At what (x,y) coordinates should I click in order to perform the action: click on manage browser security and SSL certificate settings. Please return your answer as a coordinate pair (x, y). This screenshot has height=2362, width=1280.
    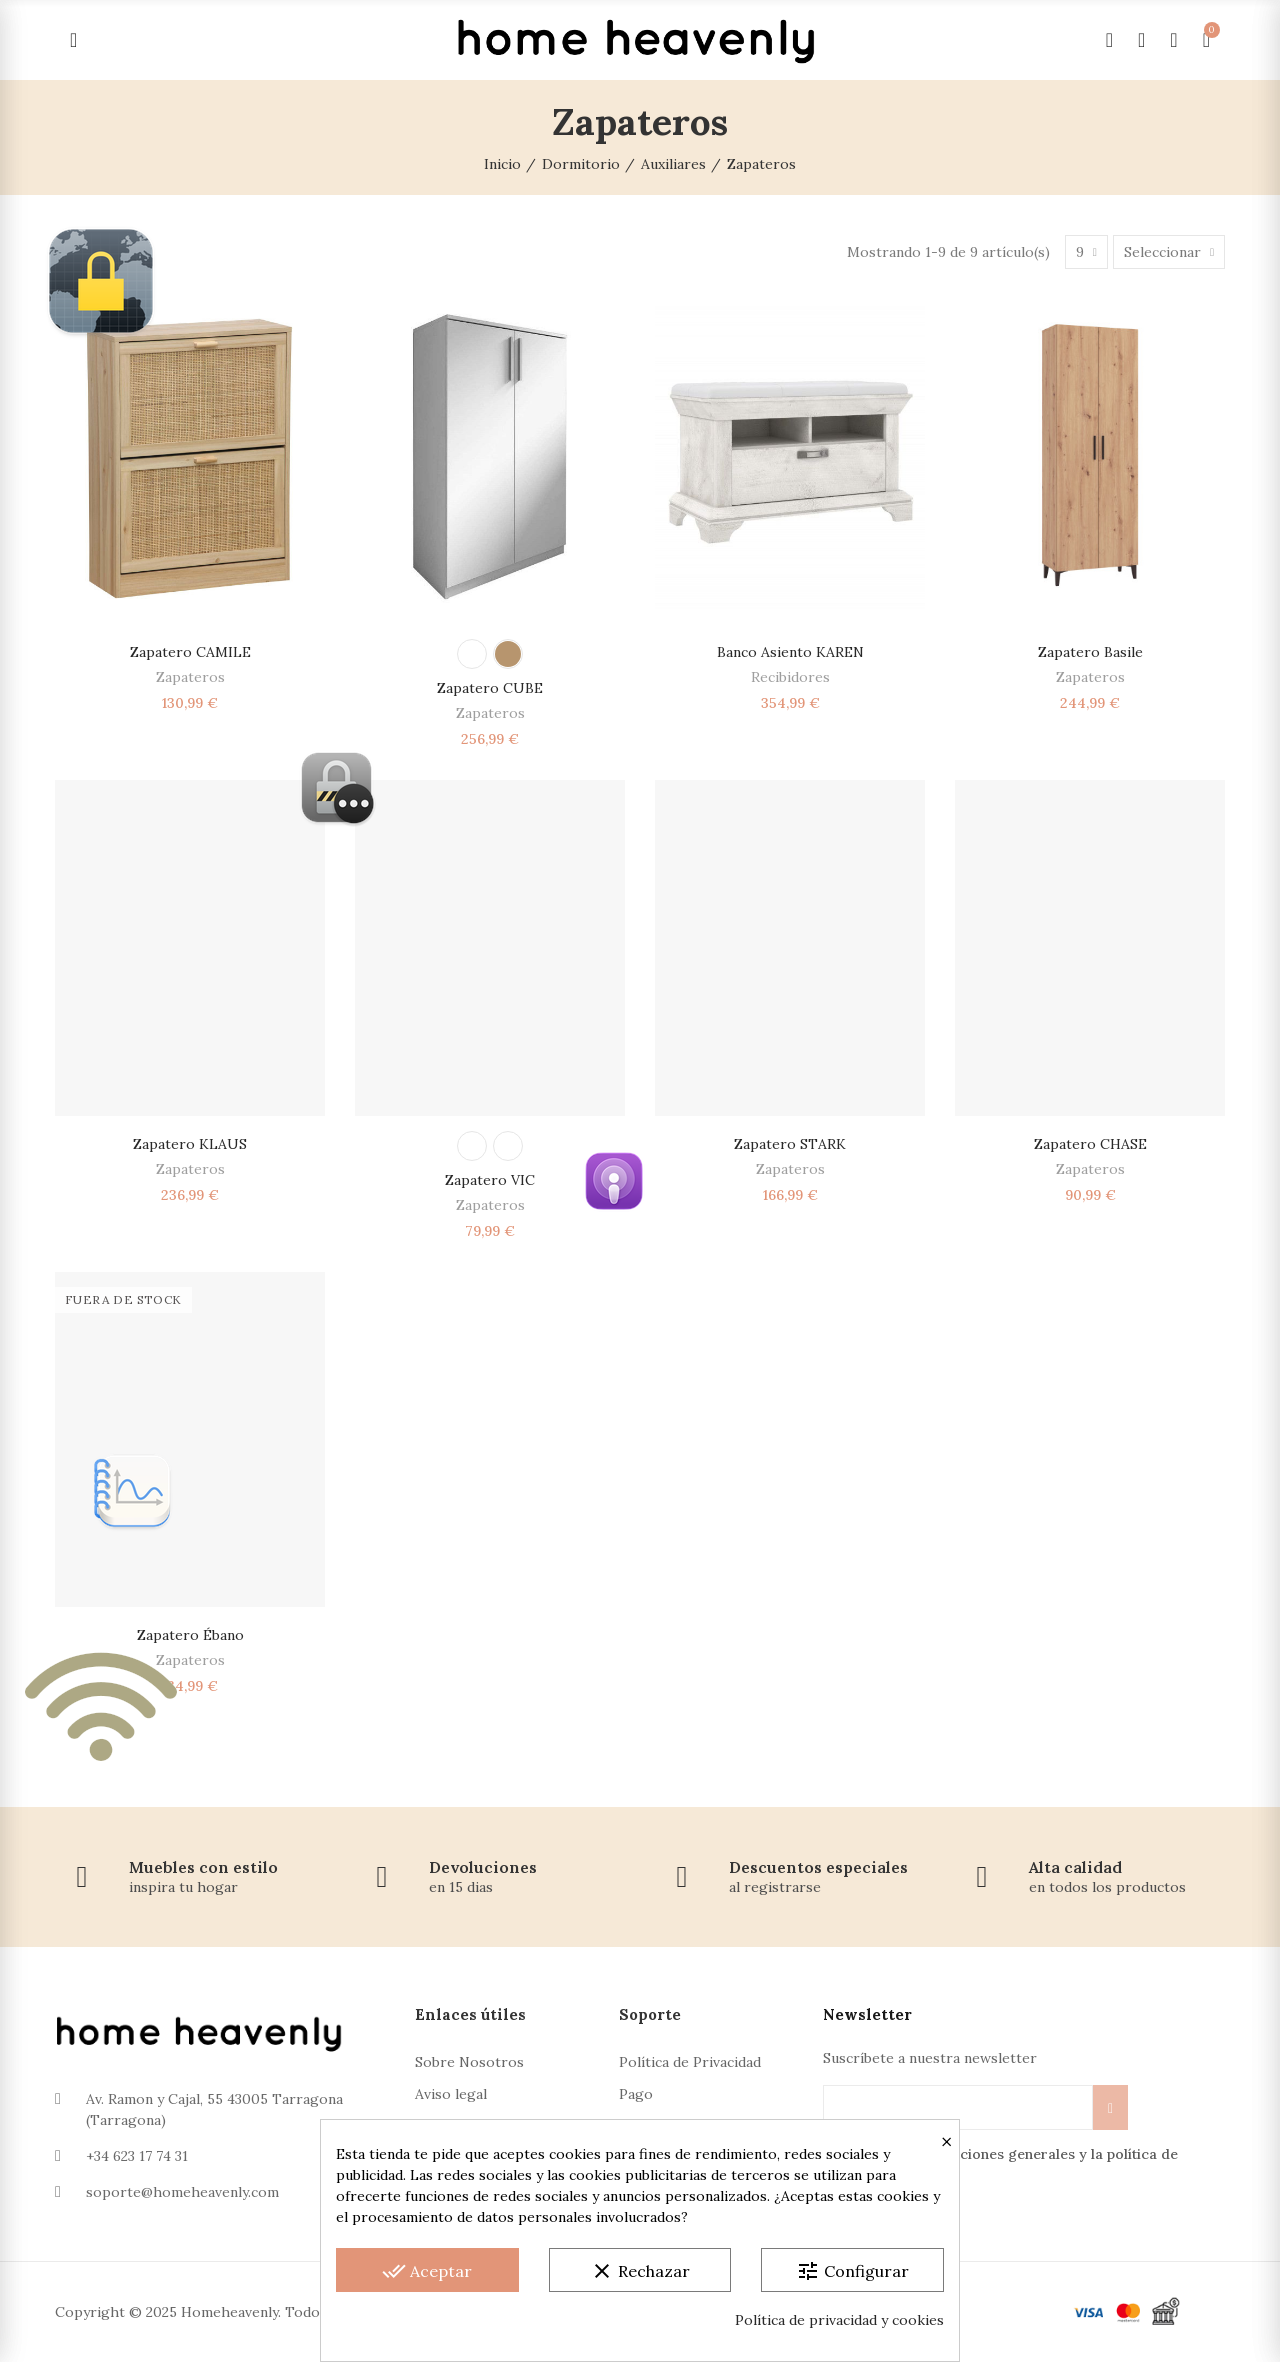
    Looking at the image, I should click on (101, 281).